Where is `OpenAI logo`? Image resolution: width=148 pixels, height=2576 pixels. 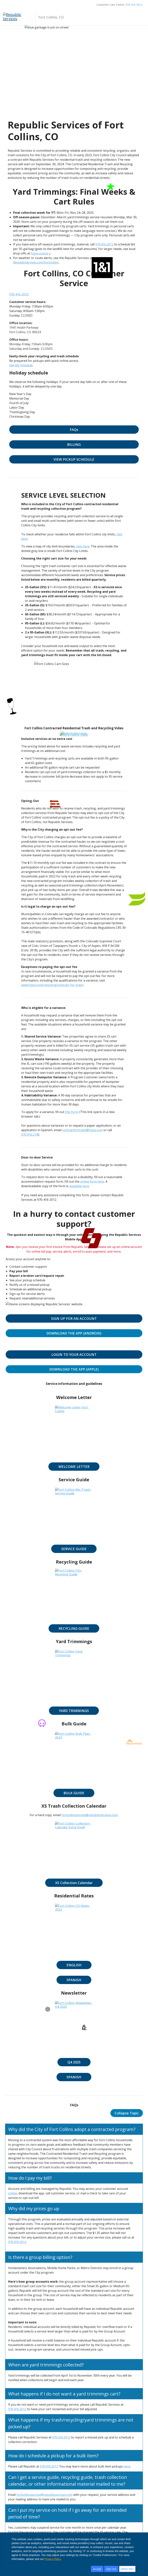
OpenAI logo is located at coordinates (48, 2009).